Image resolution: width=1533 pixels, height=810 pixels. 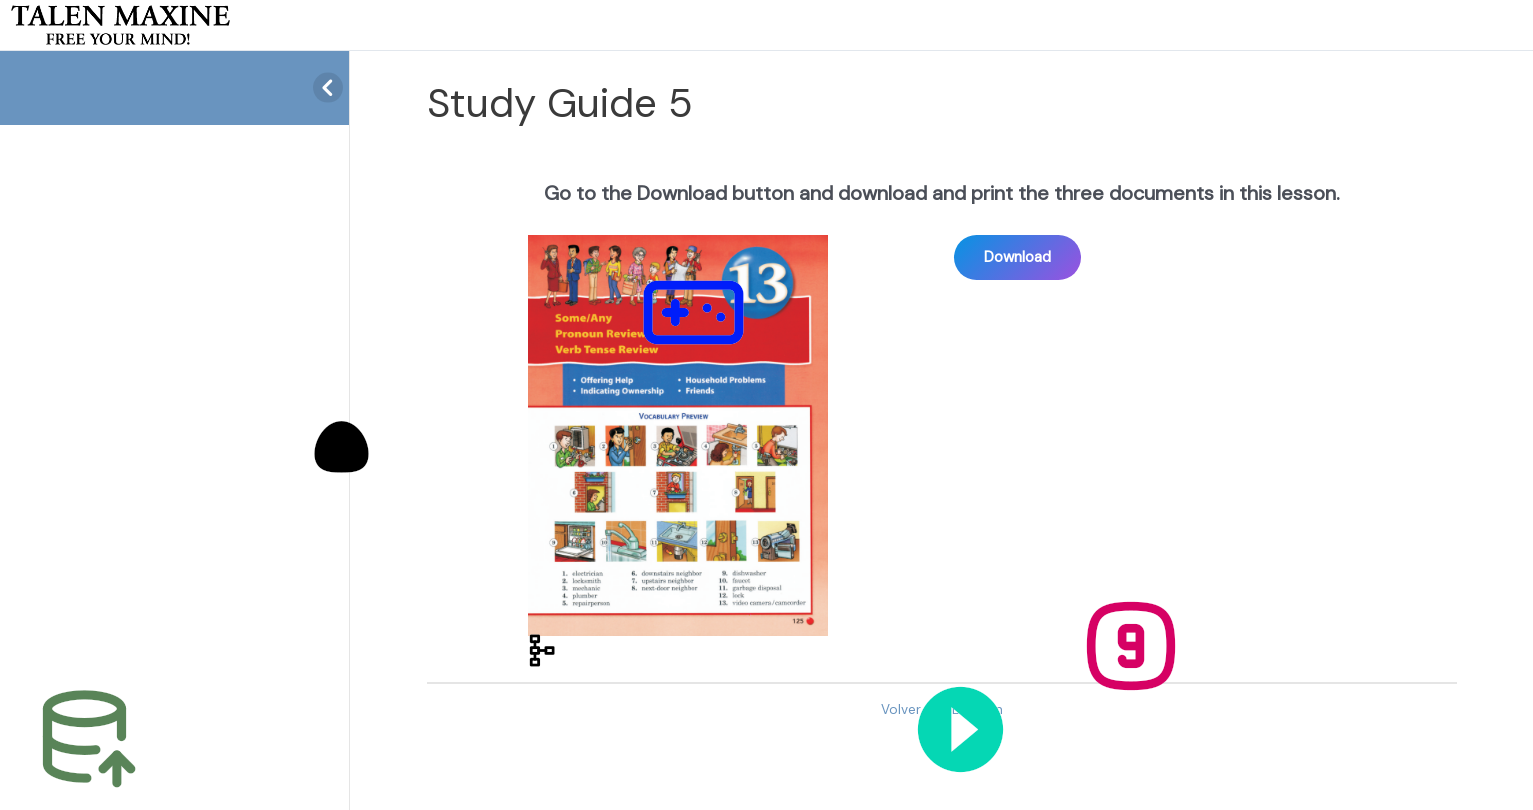 What do you see at coordinates (84, 736) in the screenshot?
I see `import data into database` at bounding box center [84, 736].